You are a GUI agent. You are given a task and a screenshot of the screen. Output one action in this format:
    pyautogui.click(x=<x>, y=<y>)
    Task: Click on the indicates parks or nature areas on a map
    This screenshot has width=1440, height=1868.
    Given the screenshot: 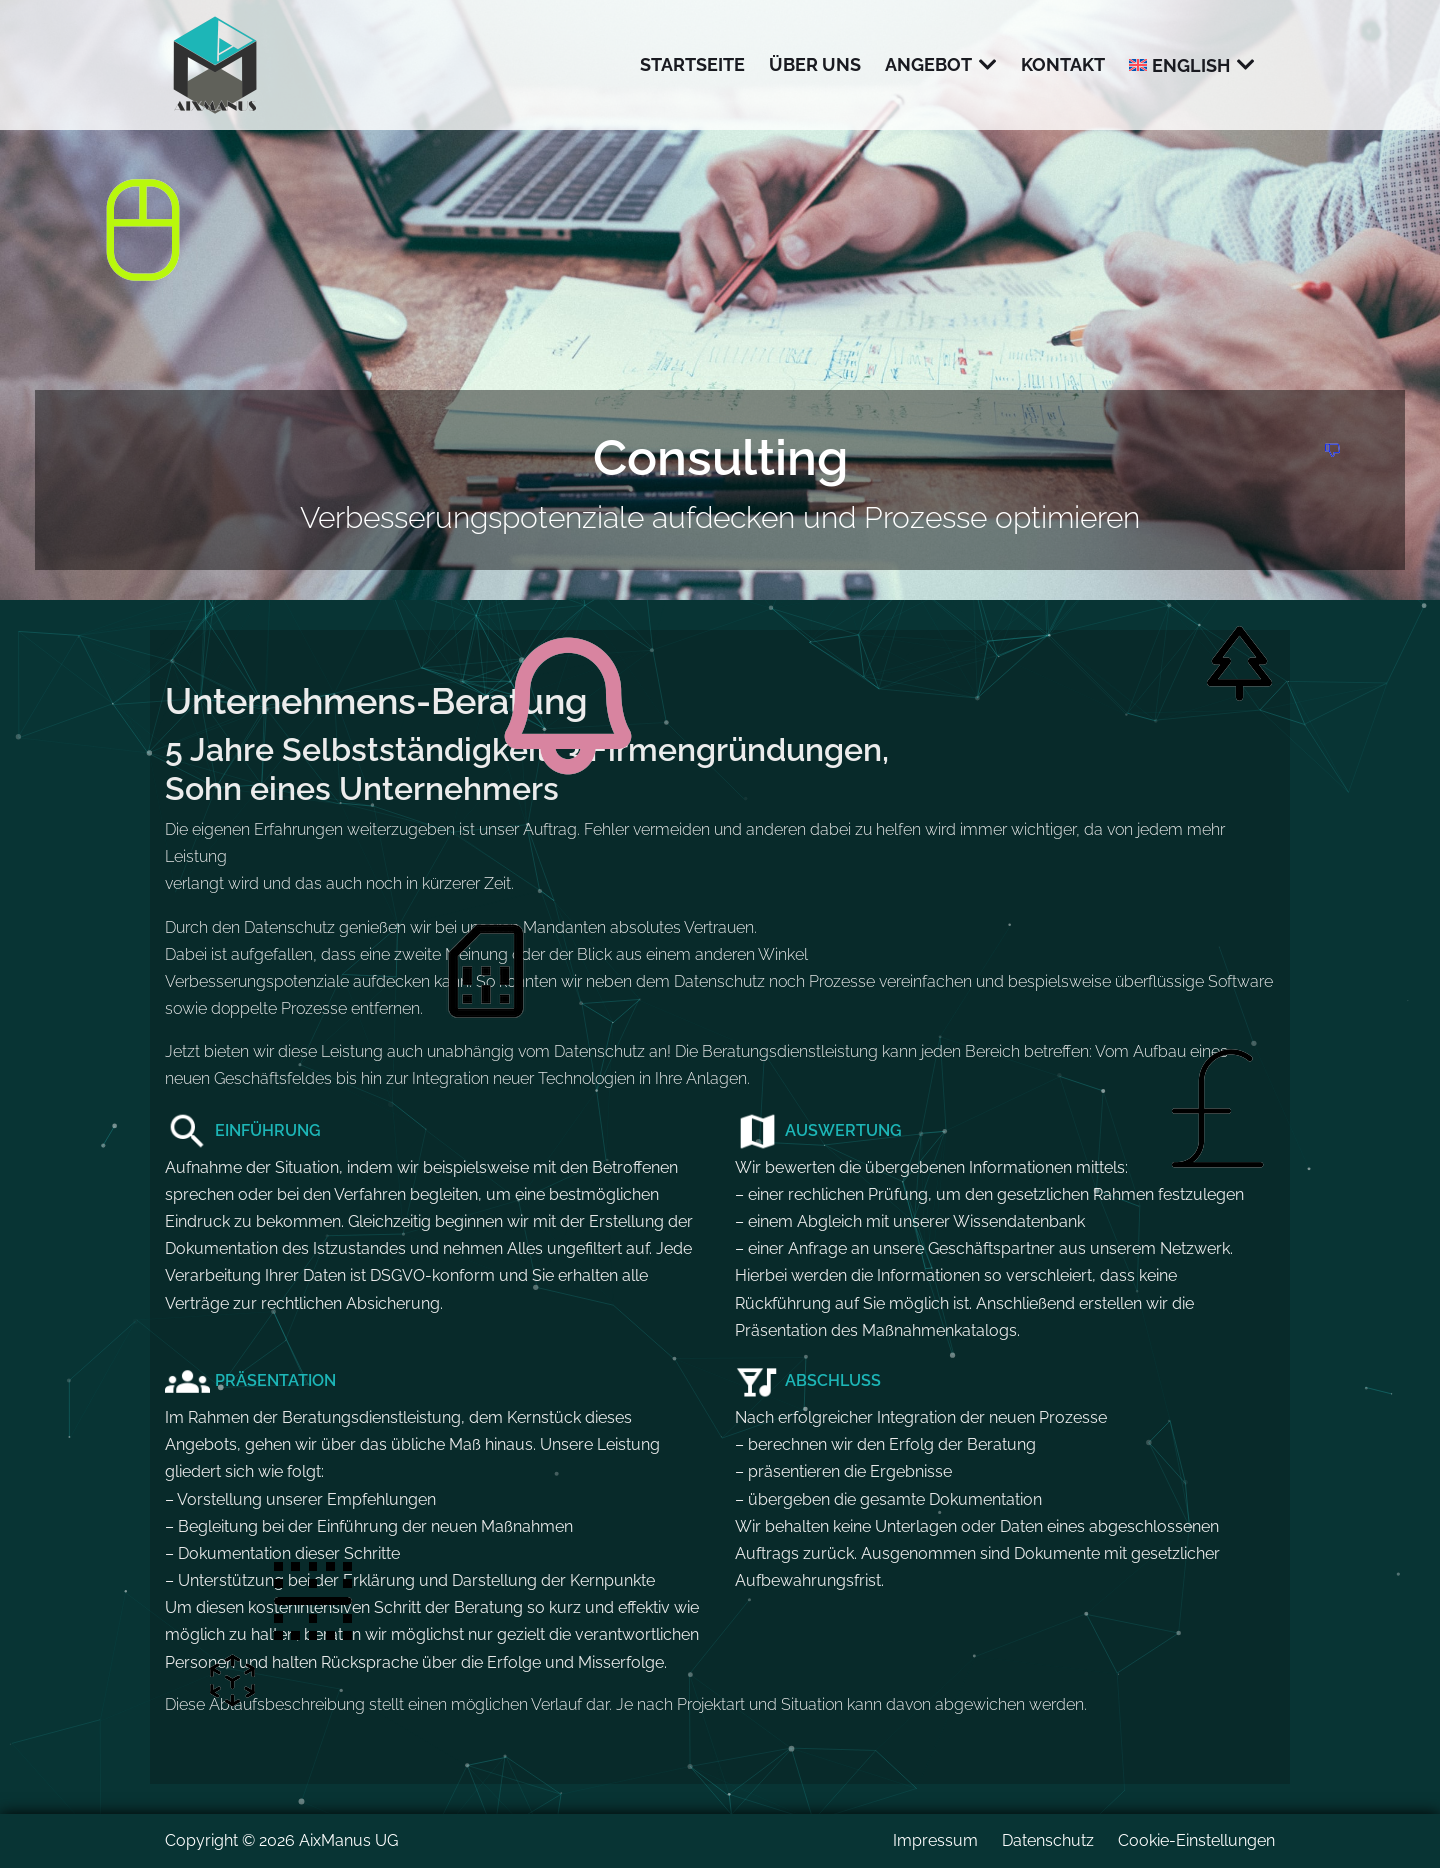 What is the action you would take?
    pyautogui.click(x=1239, y=663)
    